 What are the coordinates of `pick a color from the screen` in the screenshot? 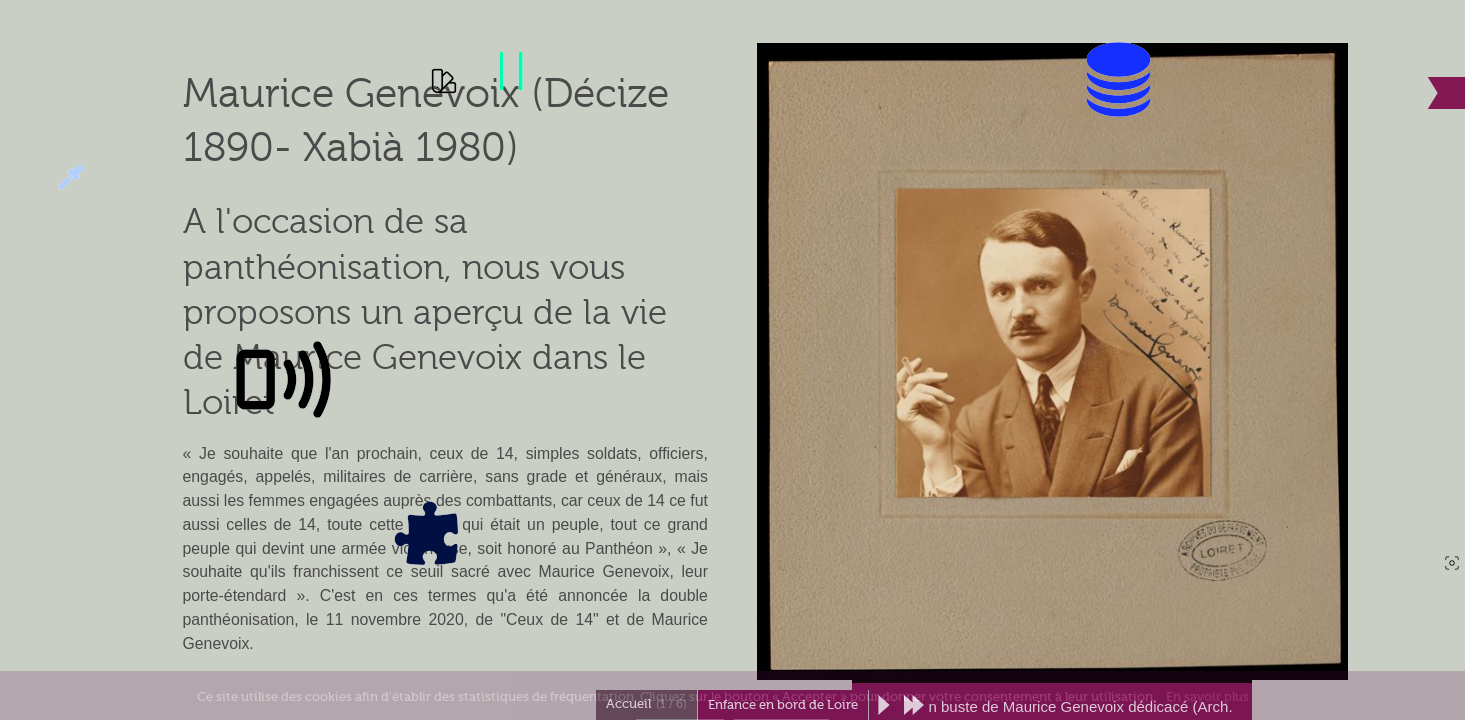 It's located at (71, 177).